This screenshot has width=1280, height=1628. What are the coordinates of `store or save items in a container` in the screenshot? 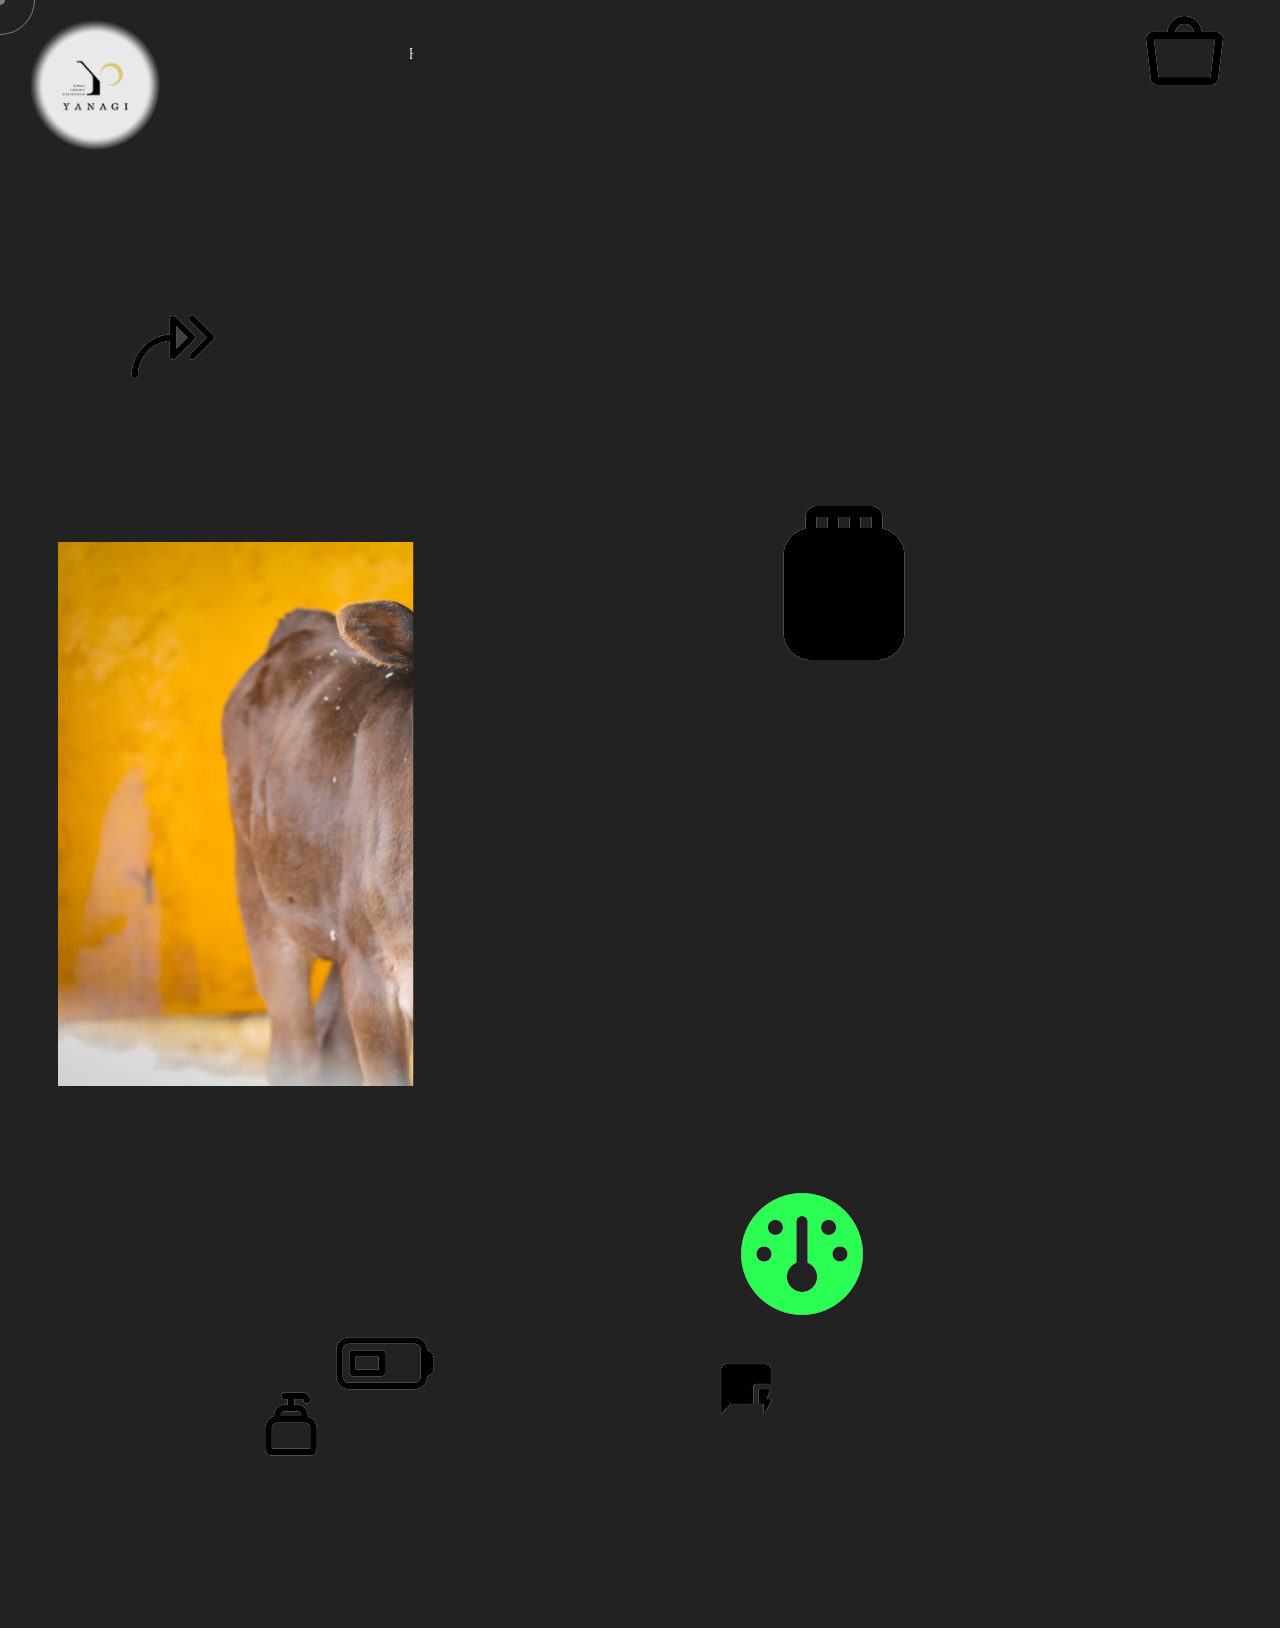 It's located at (844, 583).